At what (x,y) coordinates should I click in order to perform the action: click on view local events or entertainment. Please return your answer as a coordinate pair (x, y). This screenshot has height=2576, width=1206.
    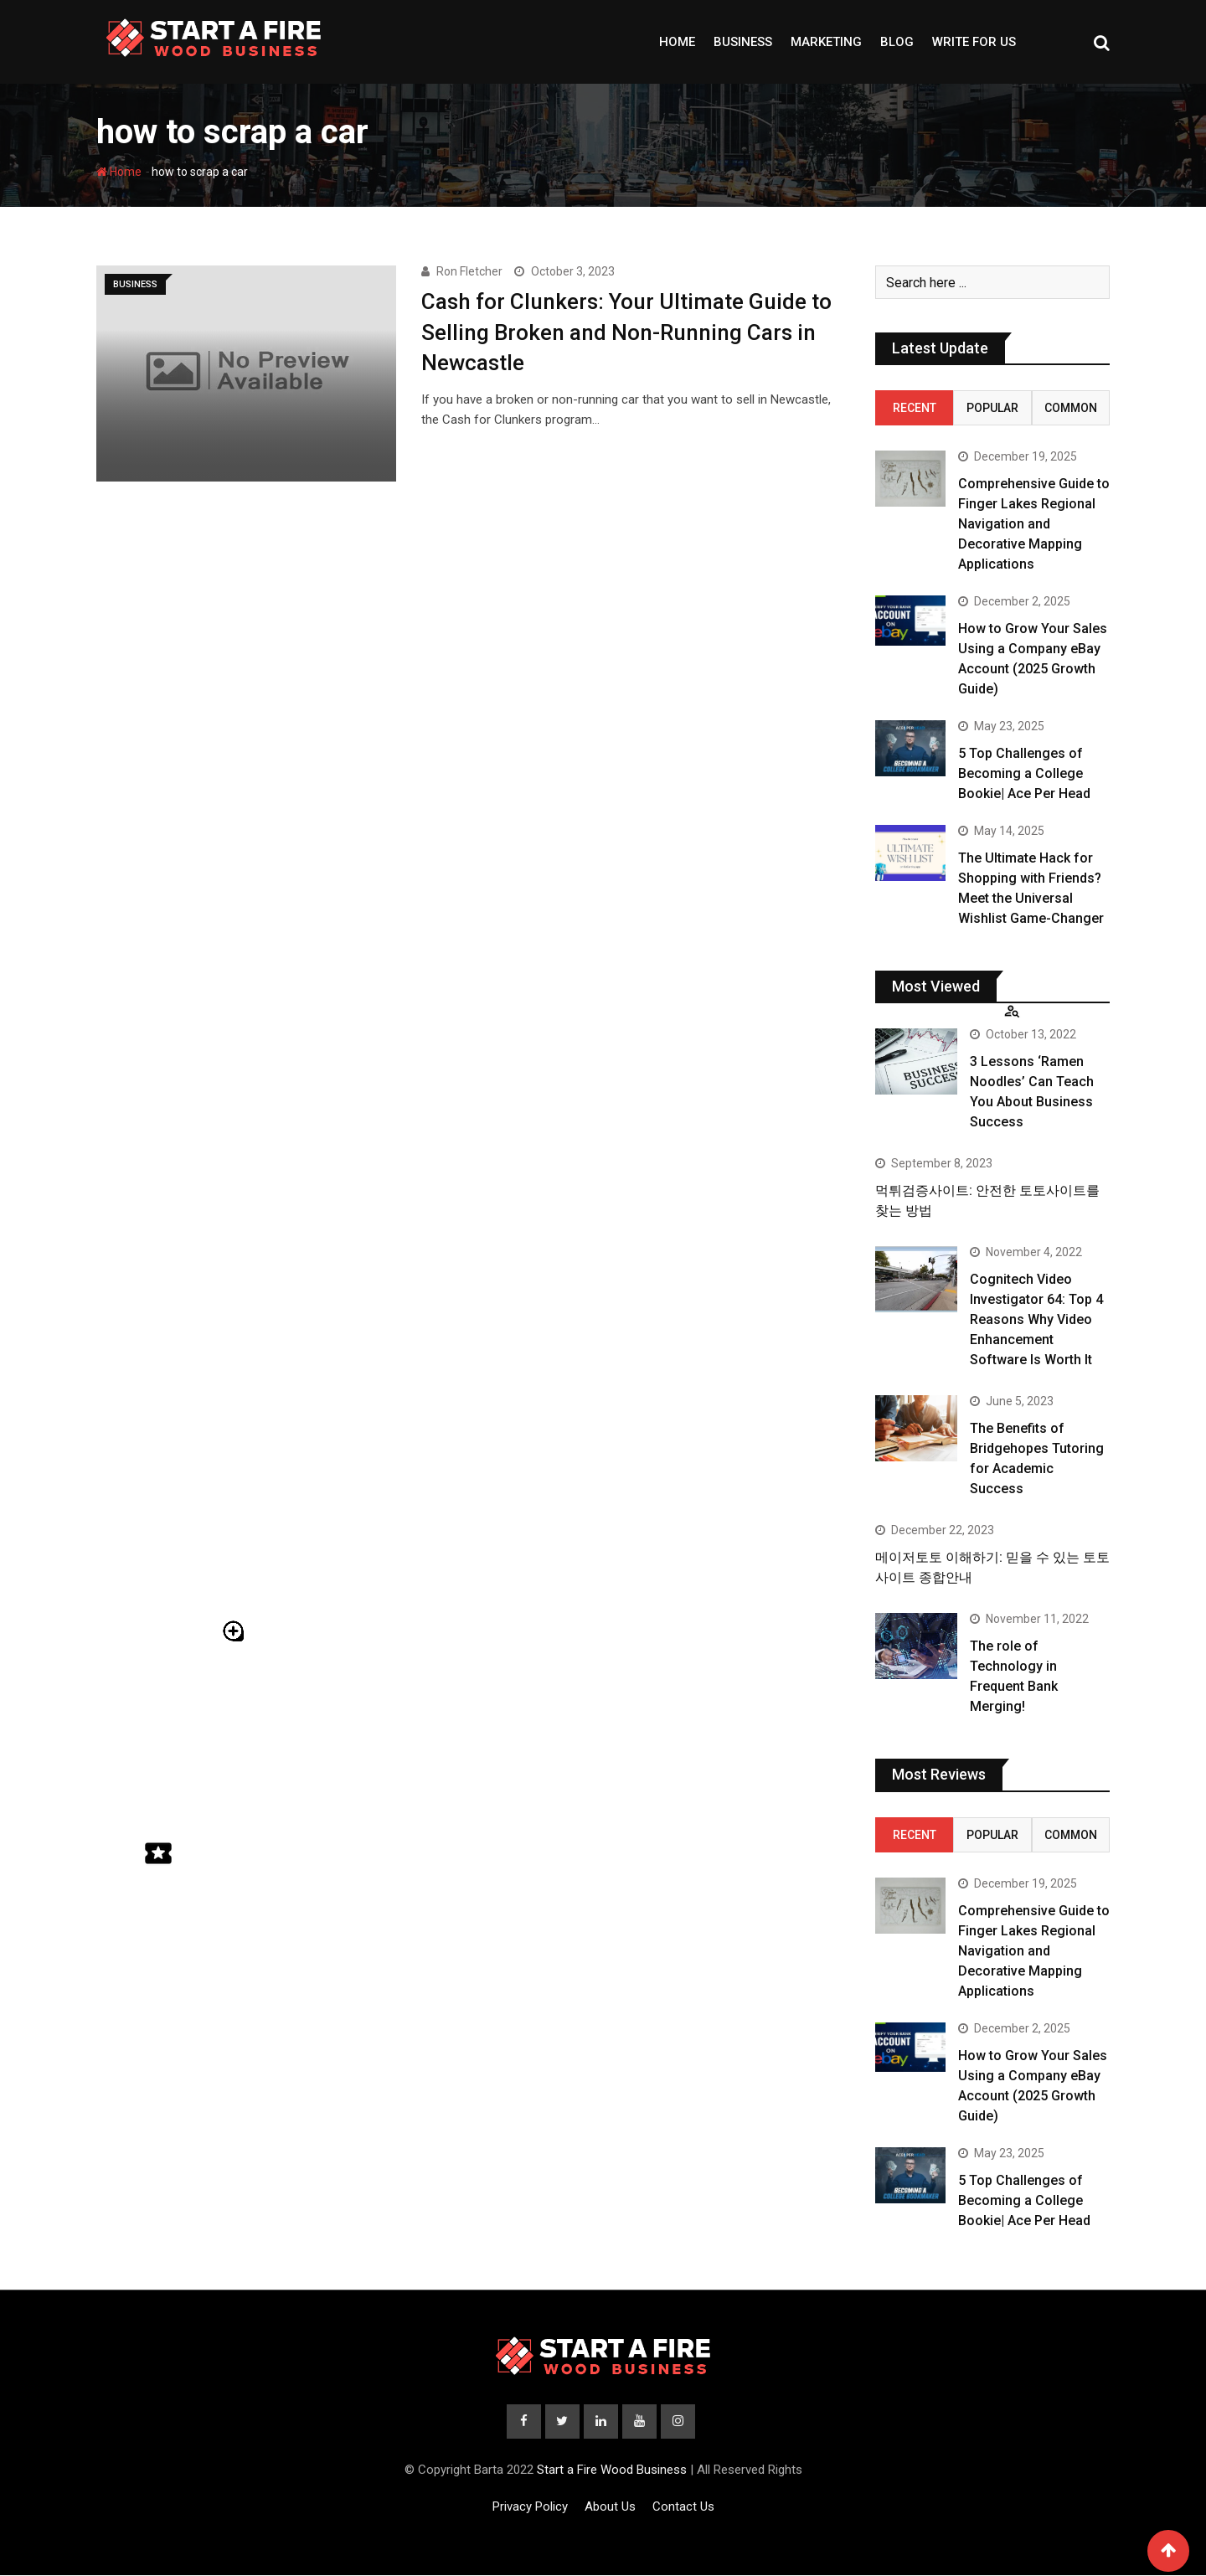
    Looking at the image, I should click on (158, 1853).